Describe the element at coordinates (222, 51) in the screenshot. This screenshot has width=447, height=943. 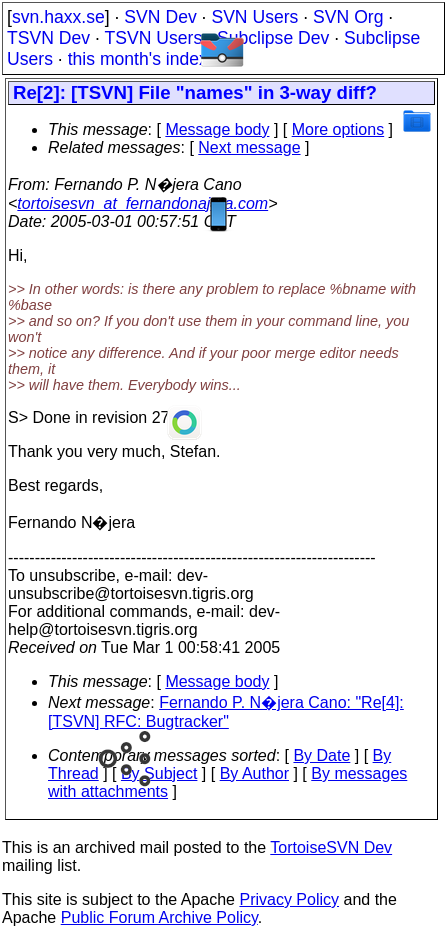
I see `folder for pokémon game files or saves` at that location.